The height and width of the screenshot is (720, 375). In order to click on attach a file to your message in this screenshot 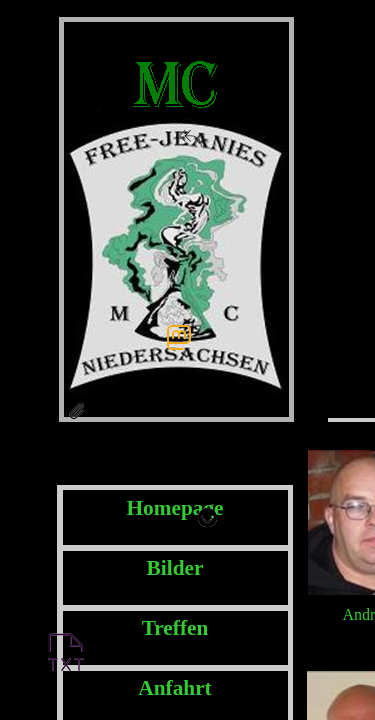, I will do `click(77, 411)`.